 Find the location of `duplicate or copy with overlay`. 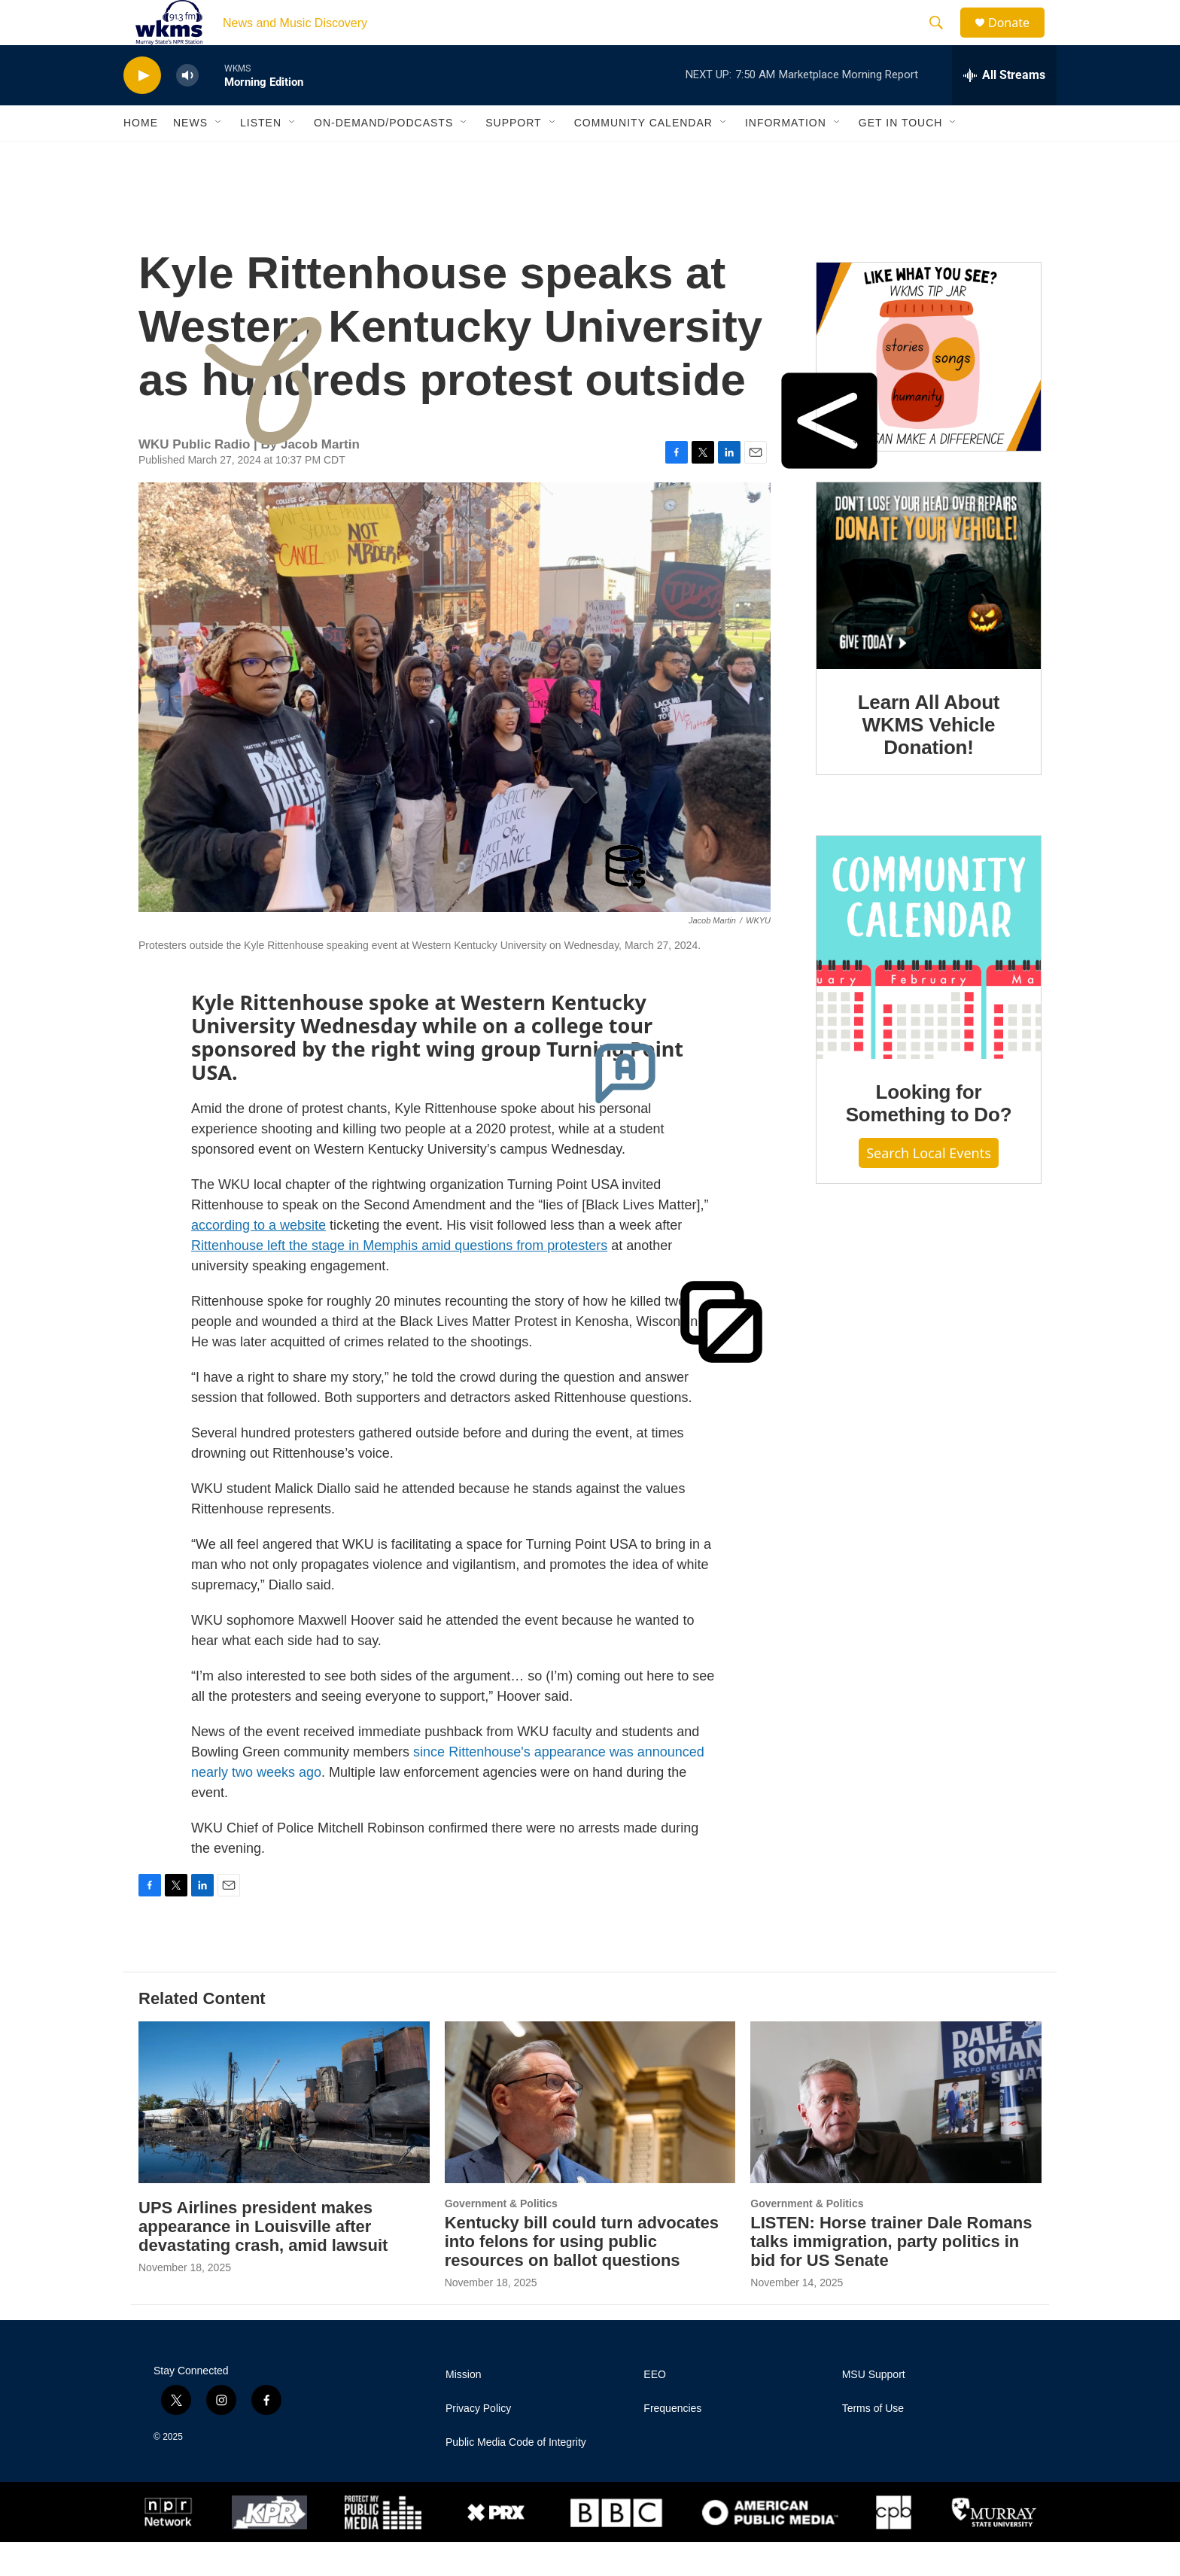

duplicate or copy with overlay is located at coordinates (721, 1321).